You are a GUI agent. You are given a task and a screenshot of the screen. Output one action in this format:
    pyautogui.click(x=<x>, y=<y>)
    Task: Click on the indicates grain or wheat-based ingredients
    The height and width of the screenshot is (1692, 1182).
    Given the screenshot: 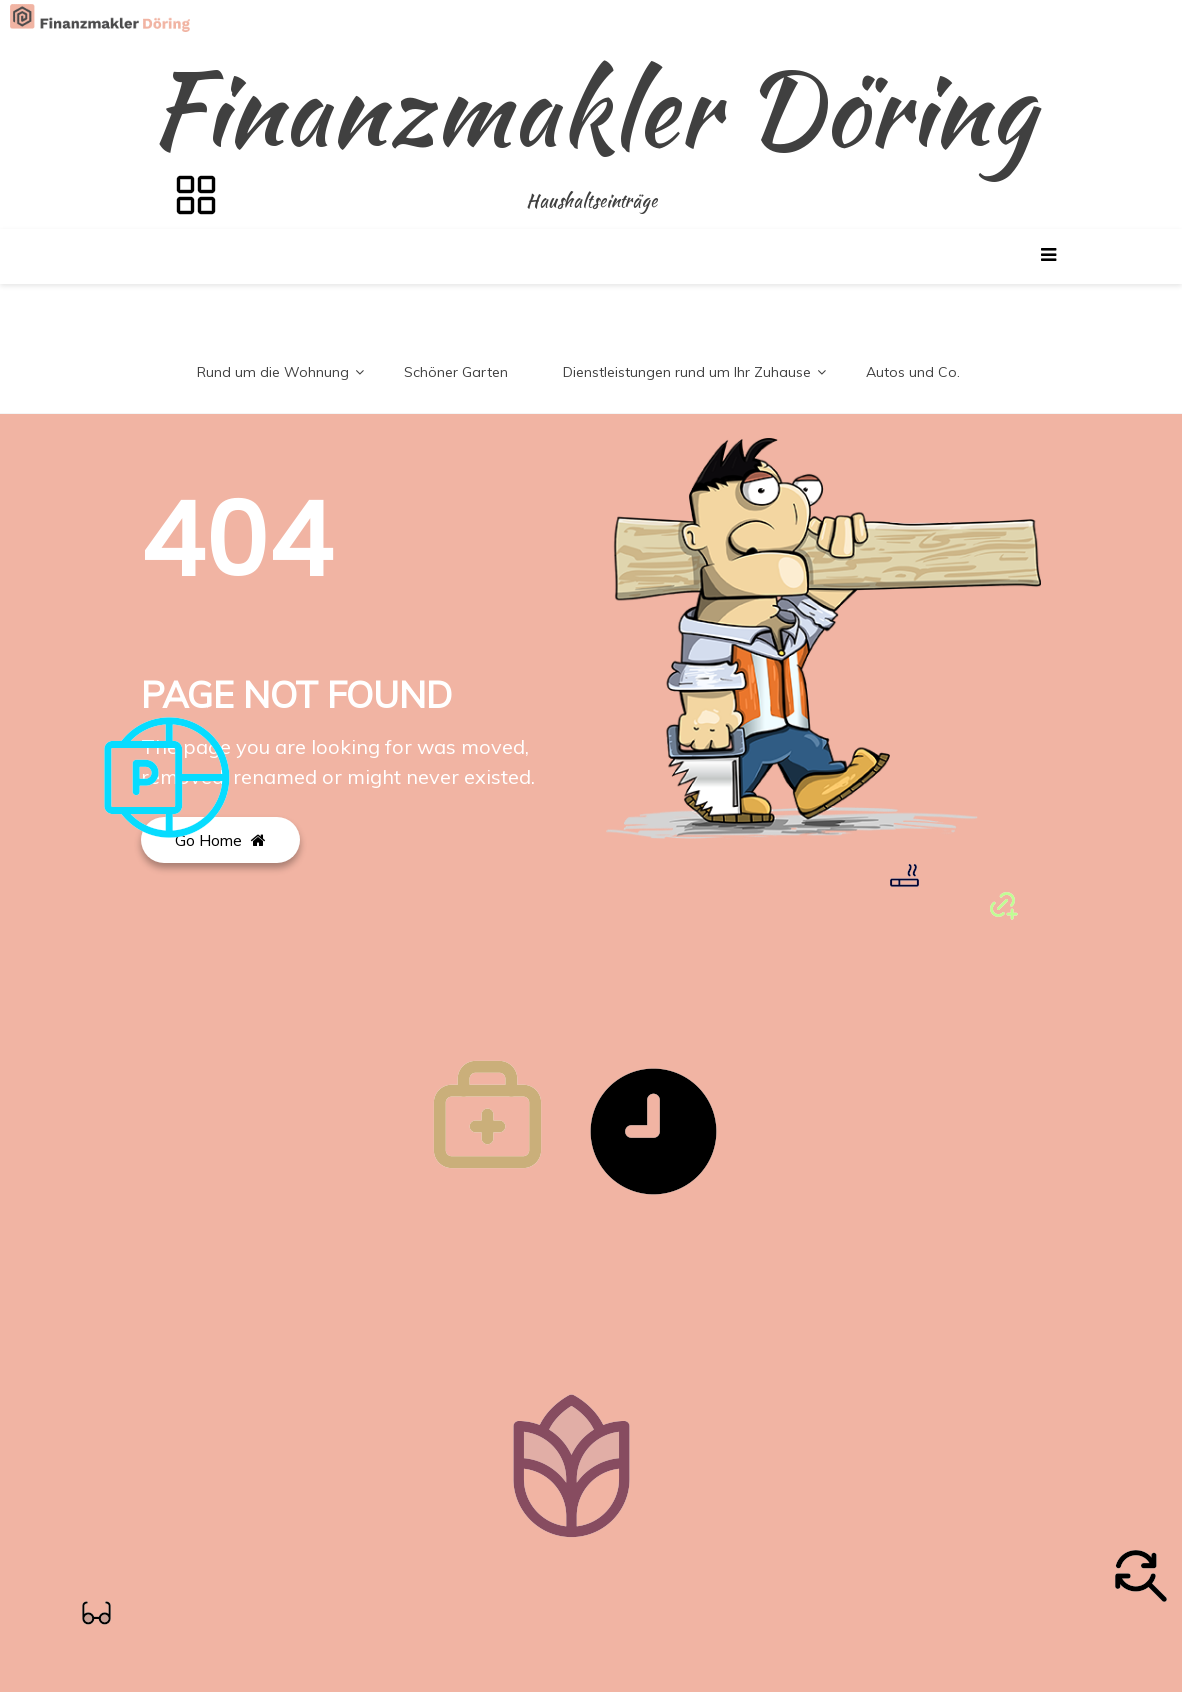 What is the action you would take?
    pyautogui.click(x=571, y=1468)
    